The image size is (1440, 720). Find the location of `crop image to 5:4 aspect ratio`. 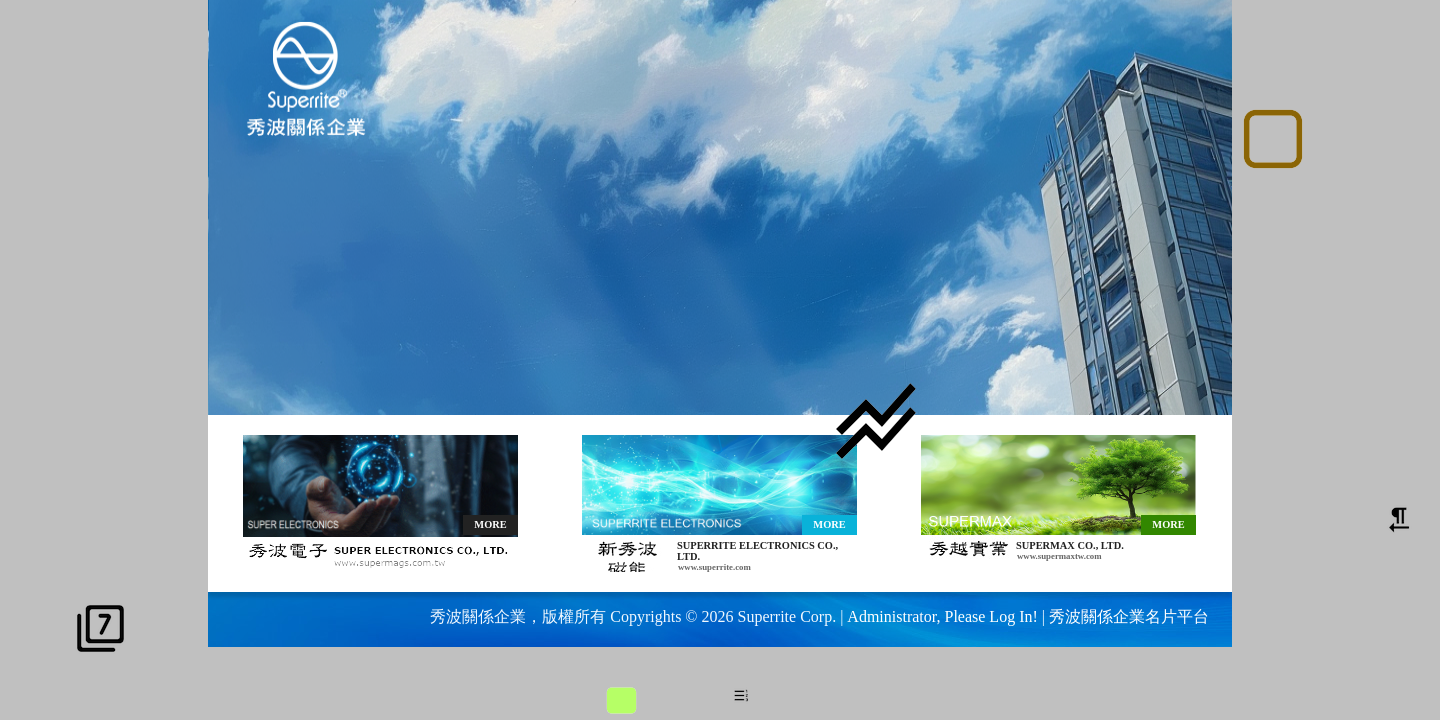

crop image to 5:4 aspect ratio is located at coordinates (621, 700).